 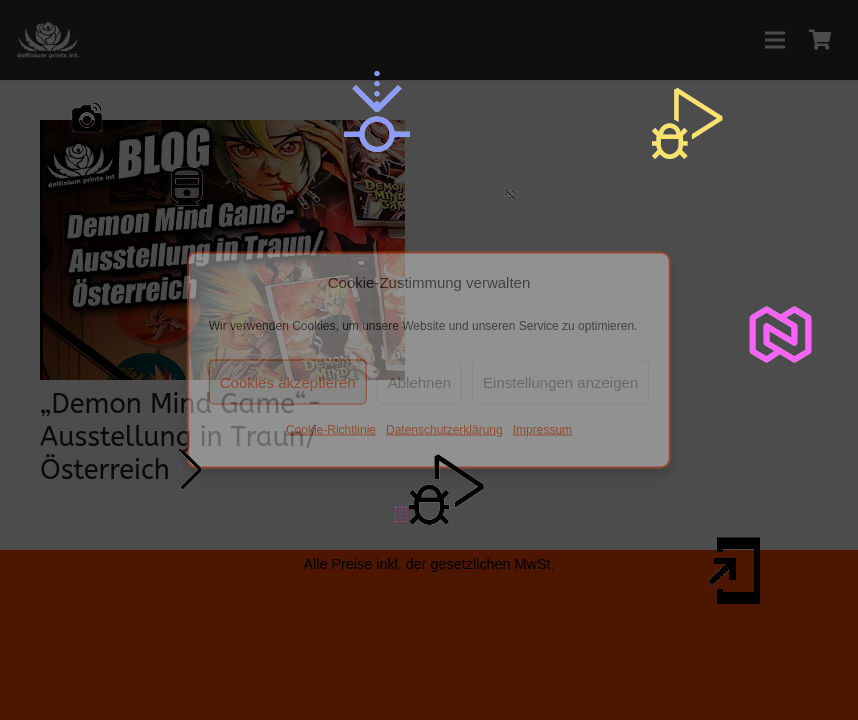 What do you see at coordinates (511, 195) in the screenshot?
I see `hide password or sensitive text` at bounding box center [511, 195].